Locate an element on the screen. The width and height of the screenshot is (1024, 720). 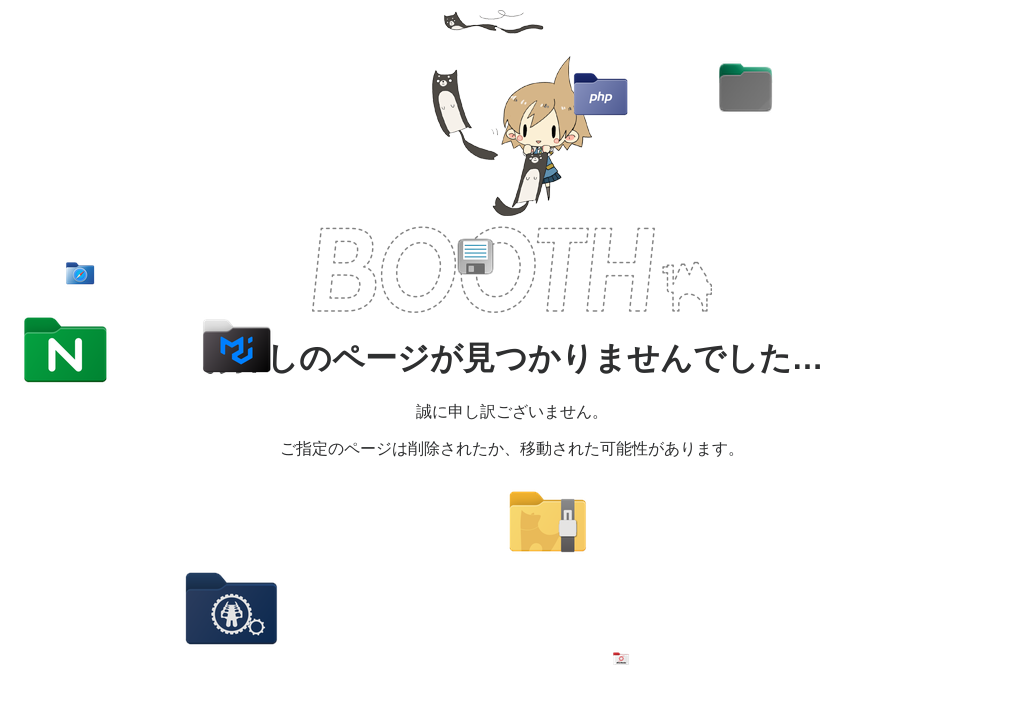
open nginx configuration files folder is located at coordinates (65, 352).